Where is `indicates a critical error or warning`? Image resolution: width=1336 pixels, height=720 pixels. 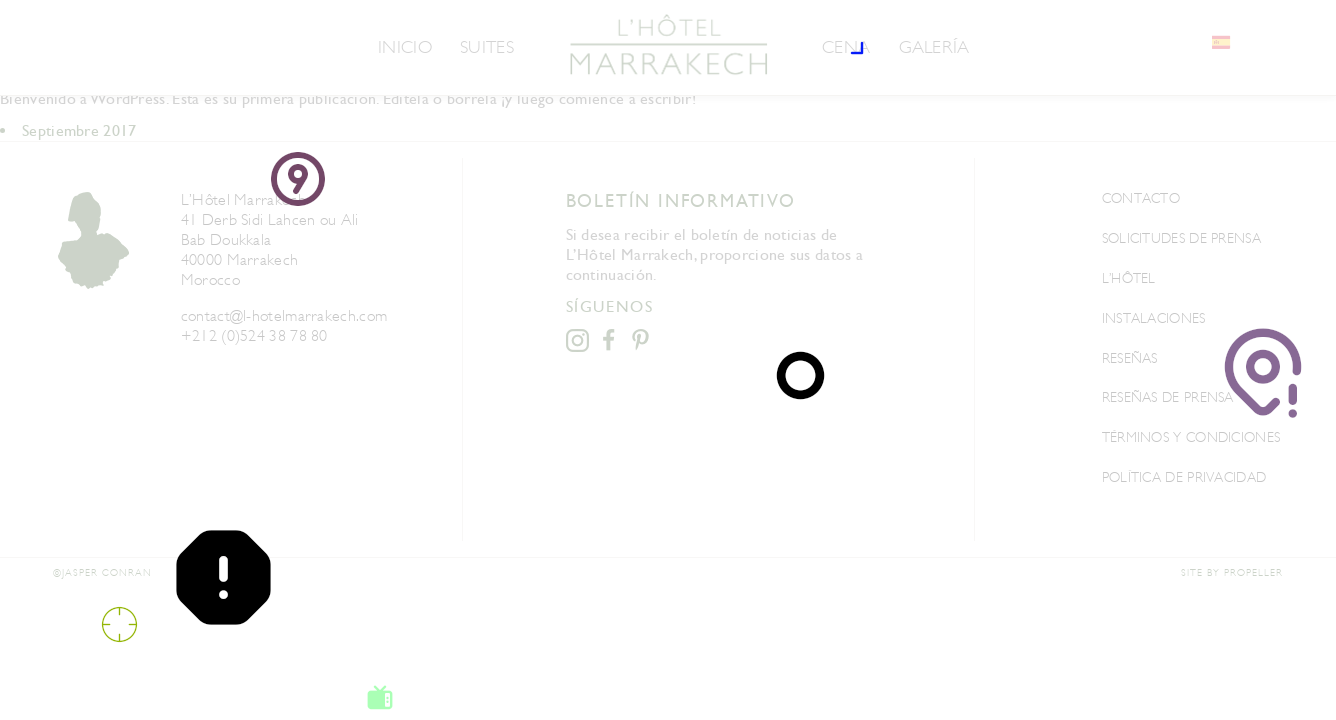 indicates a critical error or warning is located at coordinates (223, 577).